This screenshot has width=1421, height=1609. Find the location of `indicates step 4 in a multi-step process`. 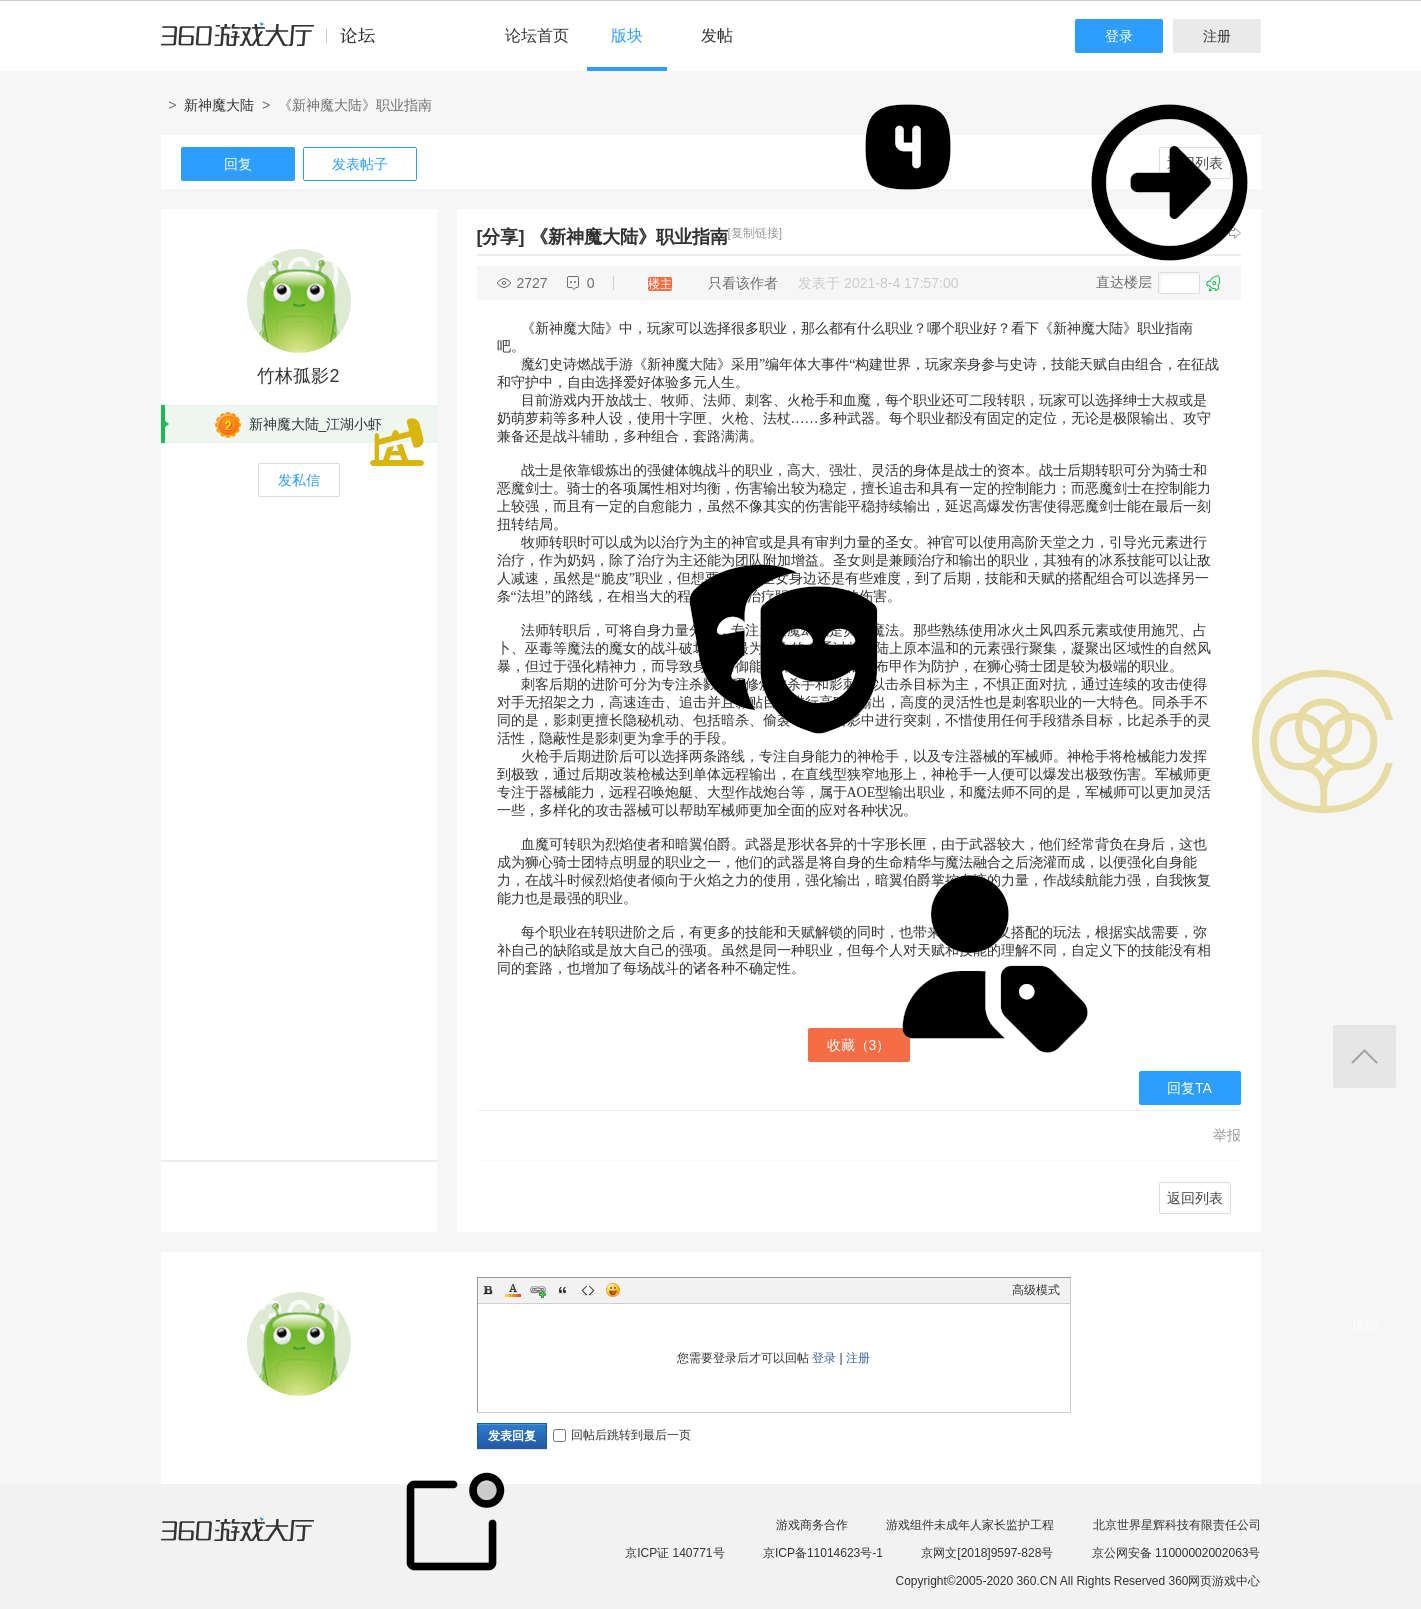

indicates step 4 in a multi-step process is located at coordinates (908, 147).